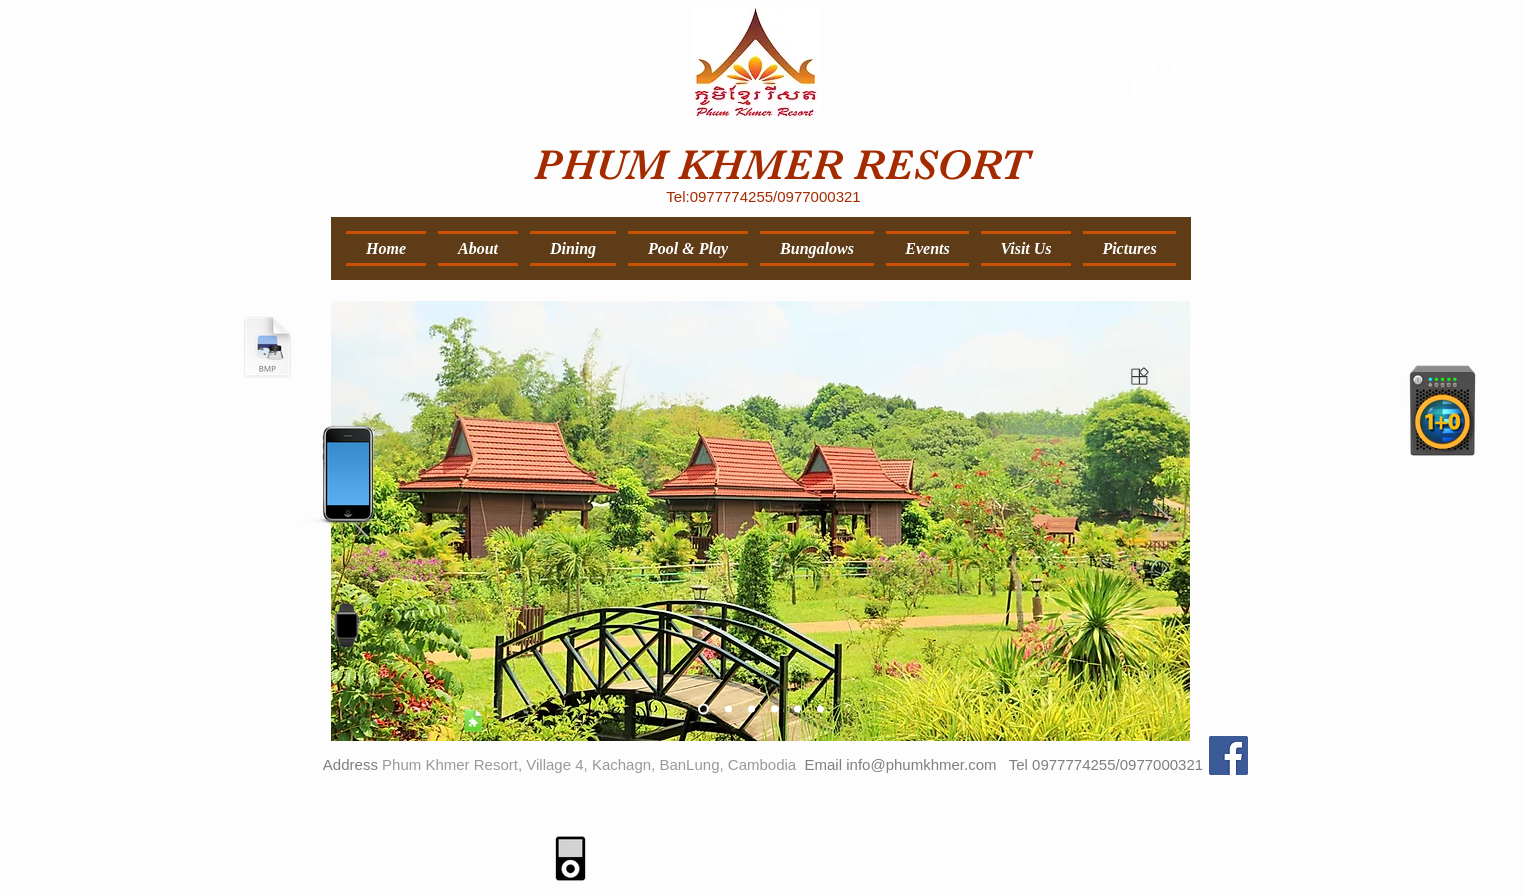 Image resolution: width=1526 pixels, height=896 pixels. I want to click on access RAID 10 storage configuration settings, so click(1442, 410).